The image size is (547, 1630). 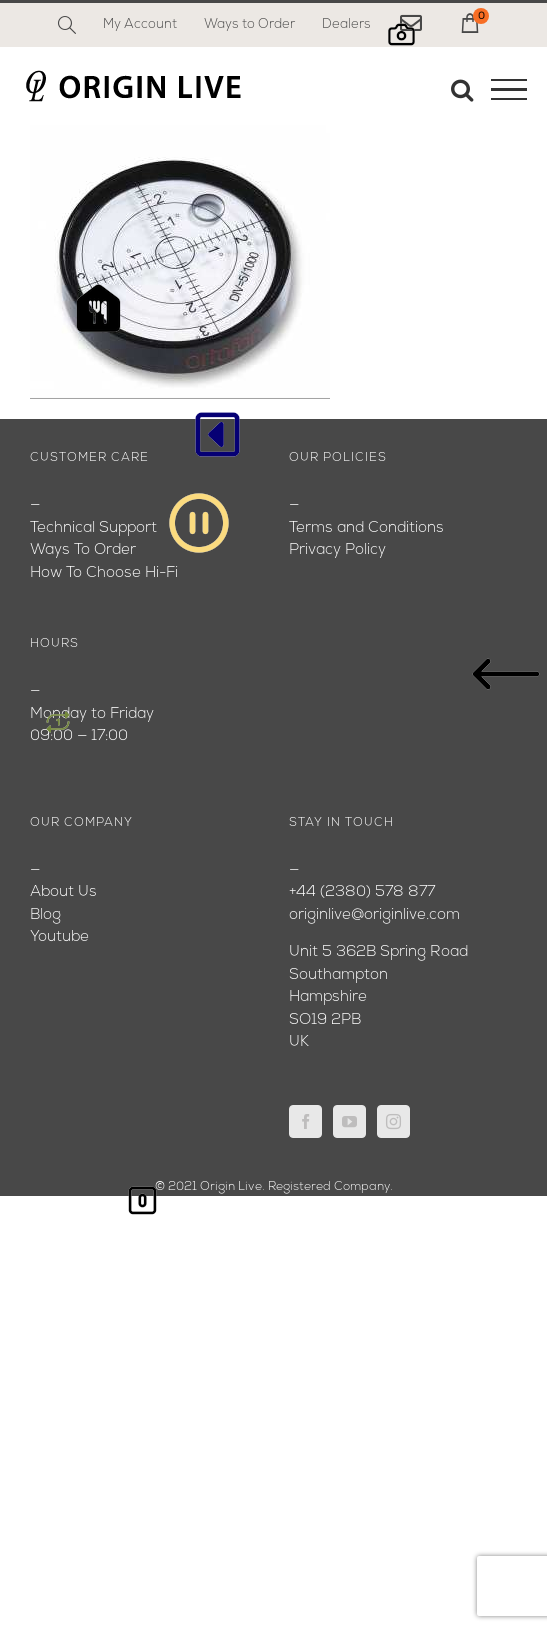 I want to click on take a photo, so click(x=401, y=34).